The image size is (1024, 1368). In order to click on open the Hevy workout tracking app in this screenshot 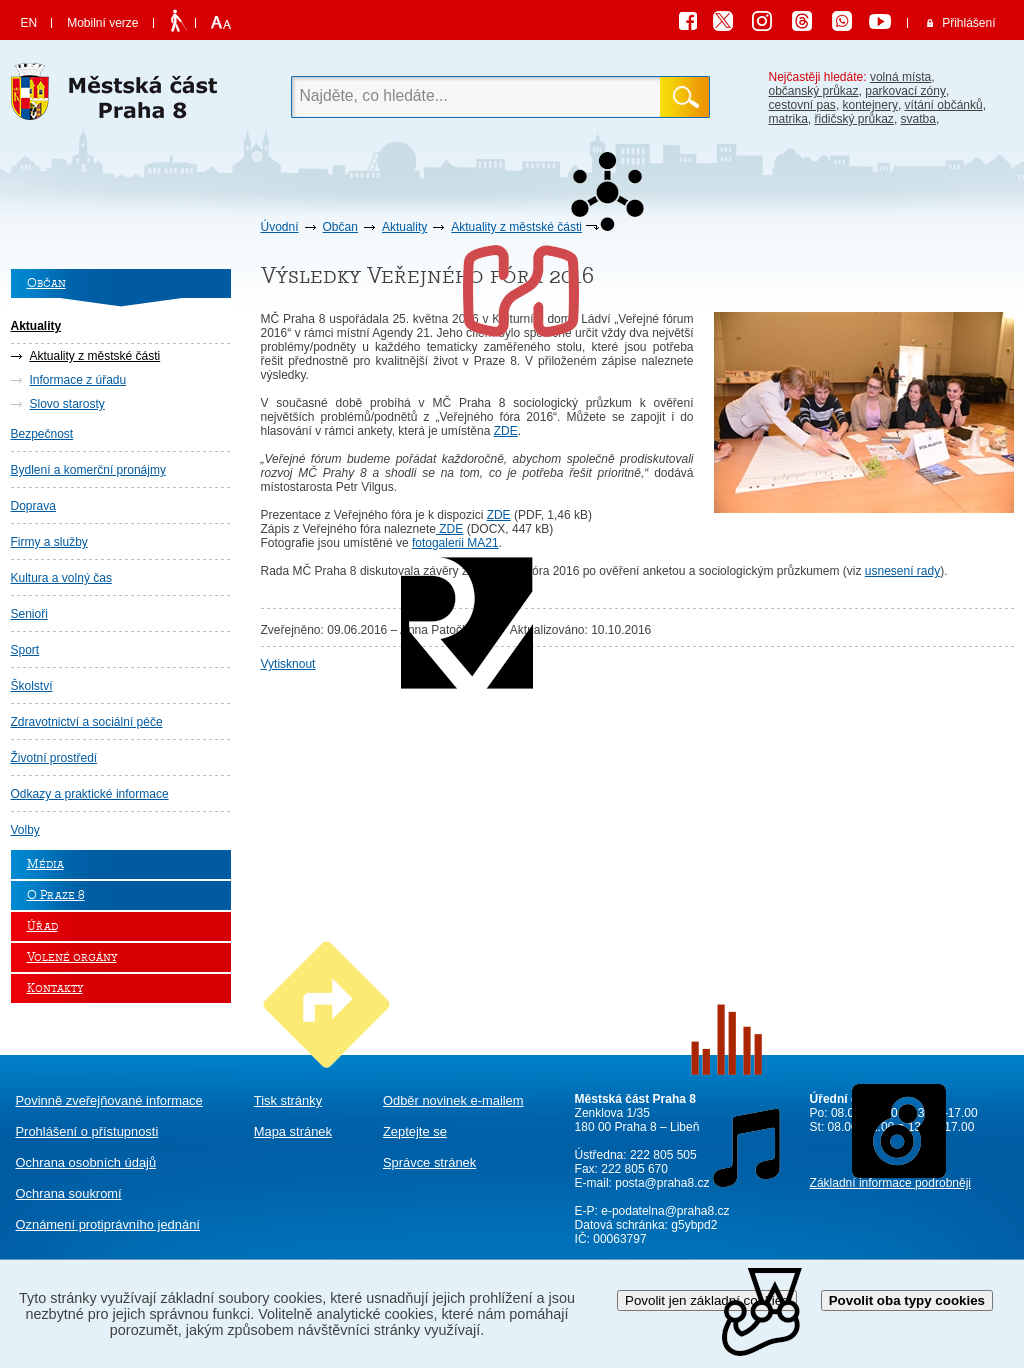, I will do `click(521, 291)`.